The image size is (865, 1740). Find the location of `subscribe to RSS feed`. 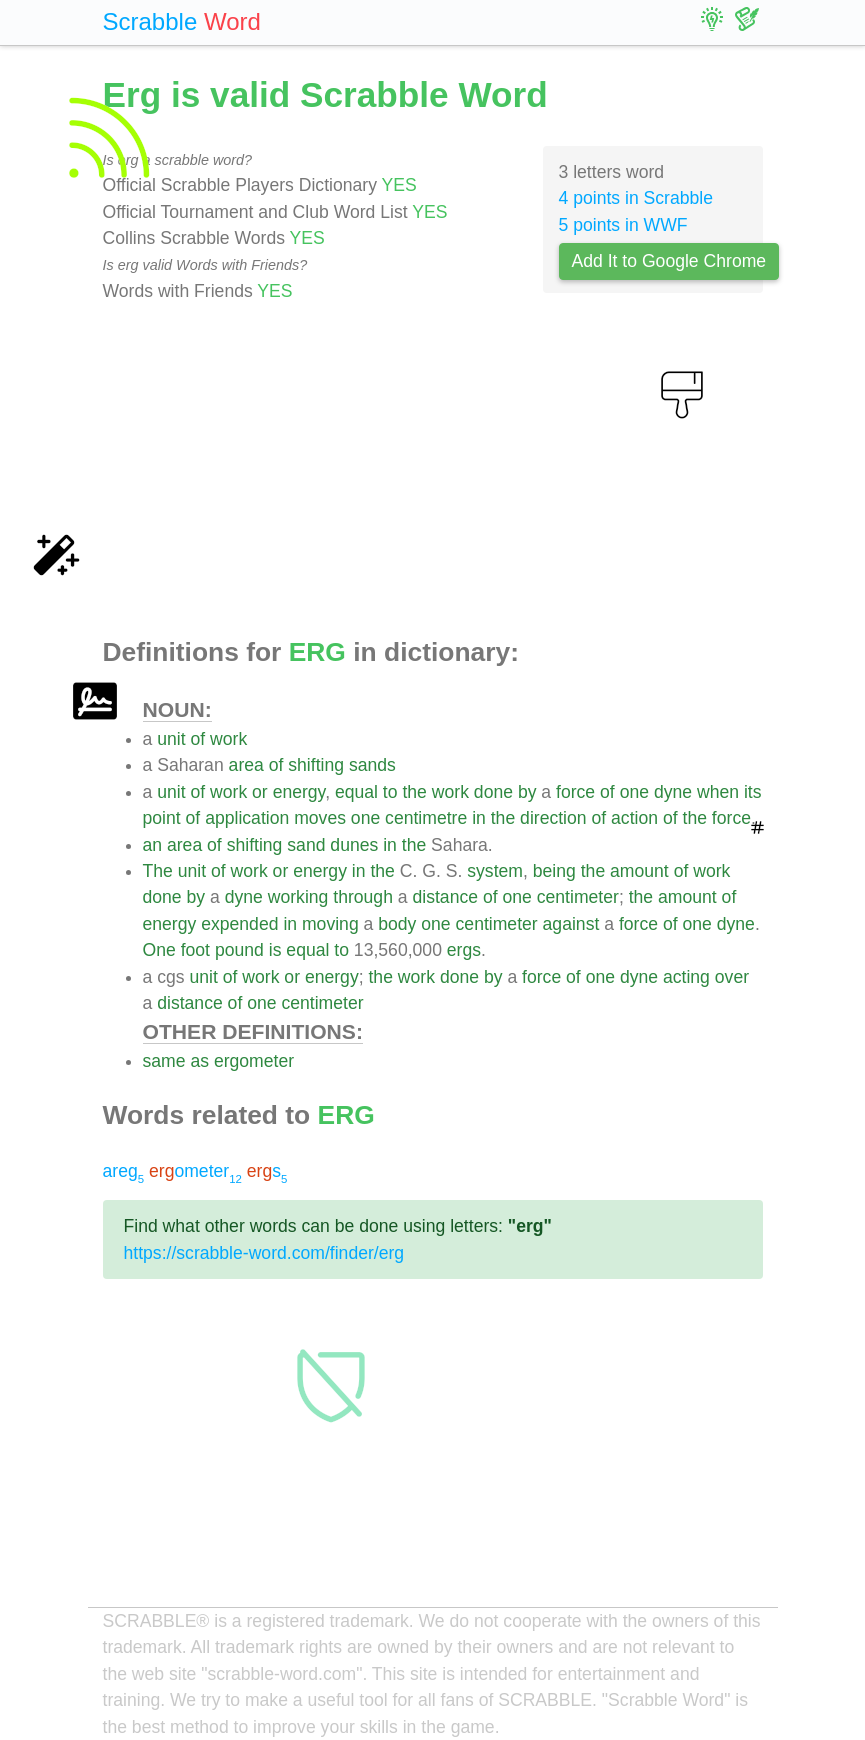

subscribe to RSS feed is located at coordinates (105, 141).